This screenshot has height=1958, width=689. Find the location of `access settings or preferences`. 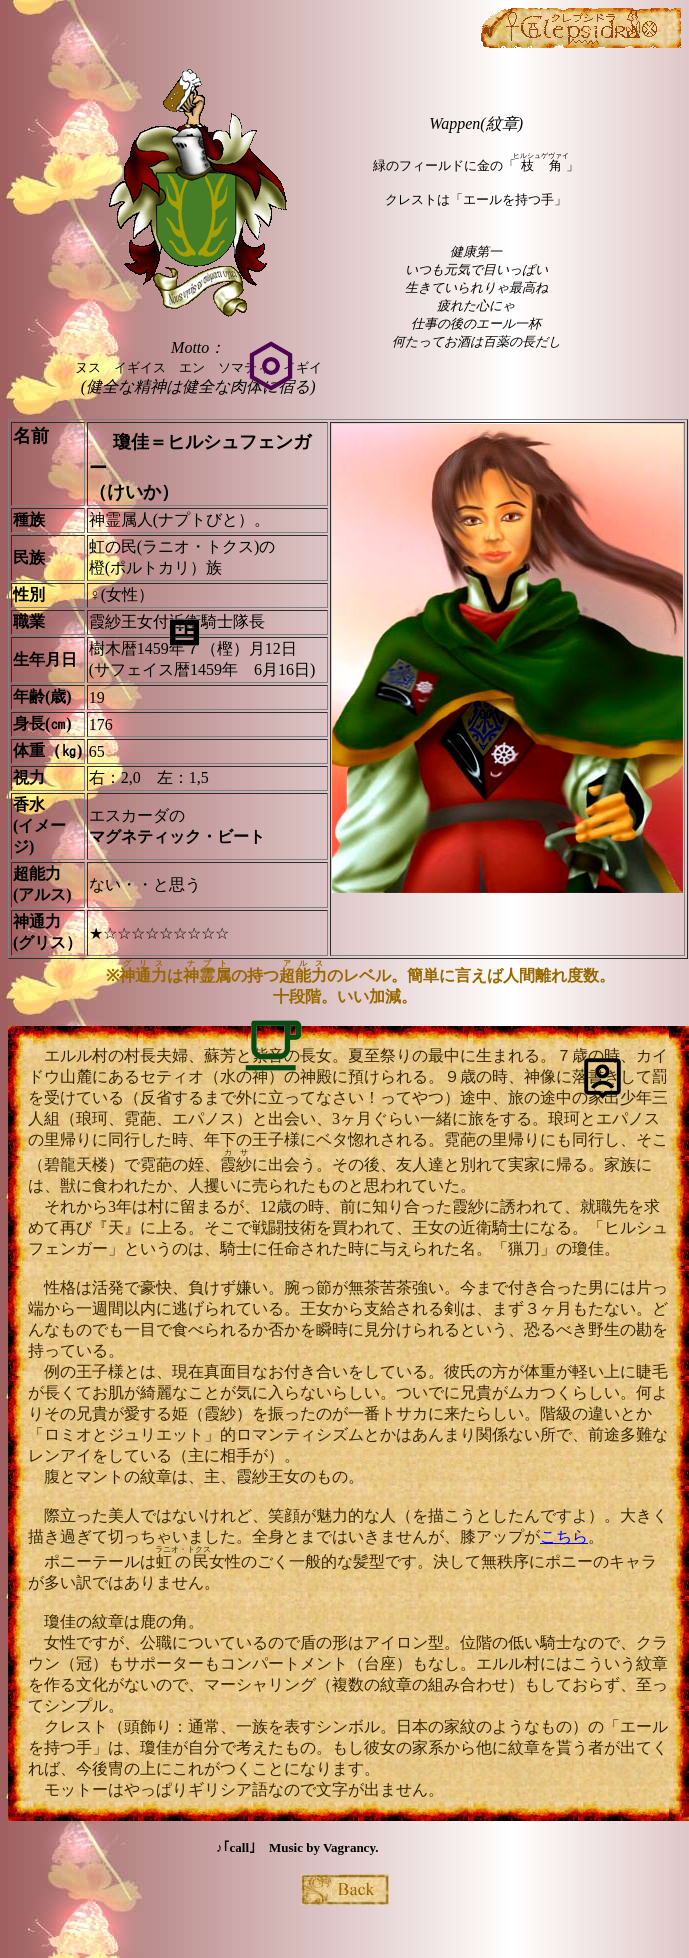

access settings or preferences is located at coordinates (271, 366).